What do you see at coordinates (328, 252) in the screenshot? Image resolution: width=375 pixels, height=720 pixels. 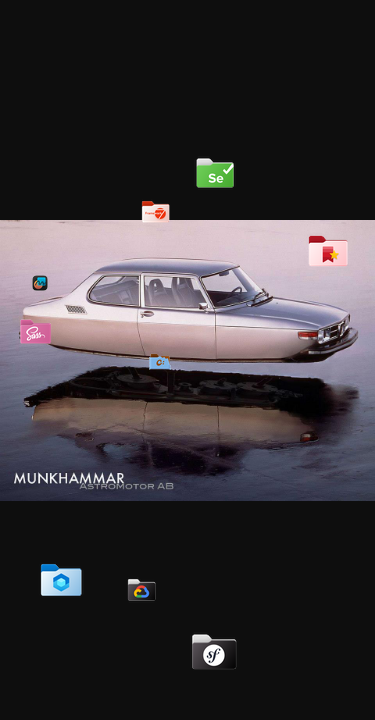 I see `open your bookmarked files folder` at bounding box center [328, 252].